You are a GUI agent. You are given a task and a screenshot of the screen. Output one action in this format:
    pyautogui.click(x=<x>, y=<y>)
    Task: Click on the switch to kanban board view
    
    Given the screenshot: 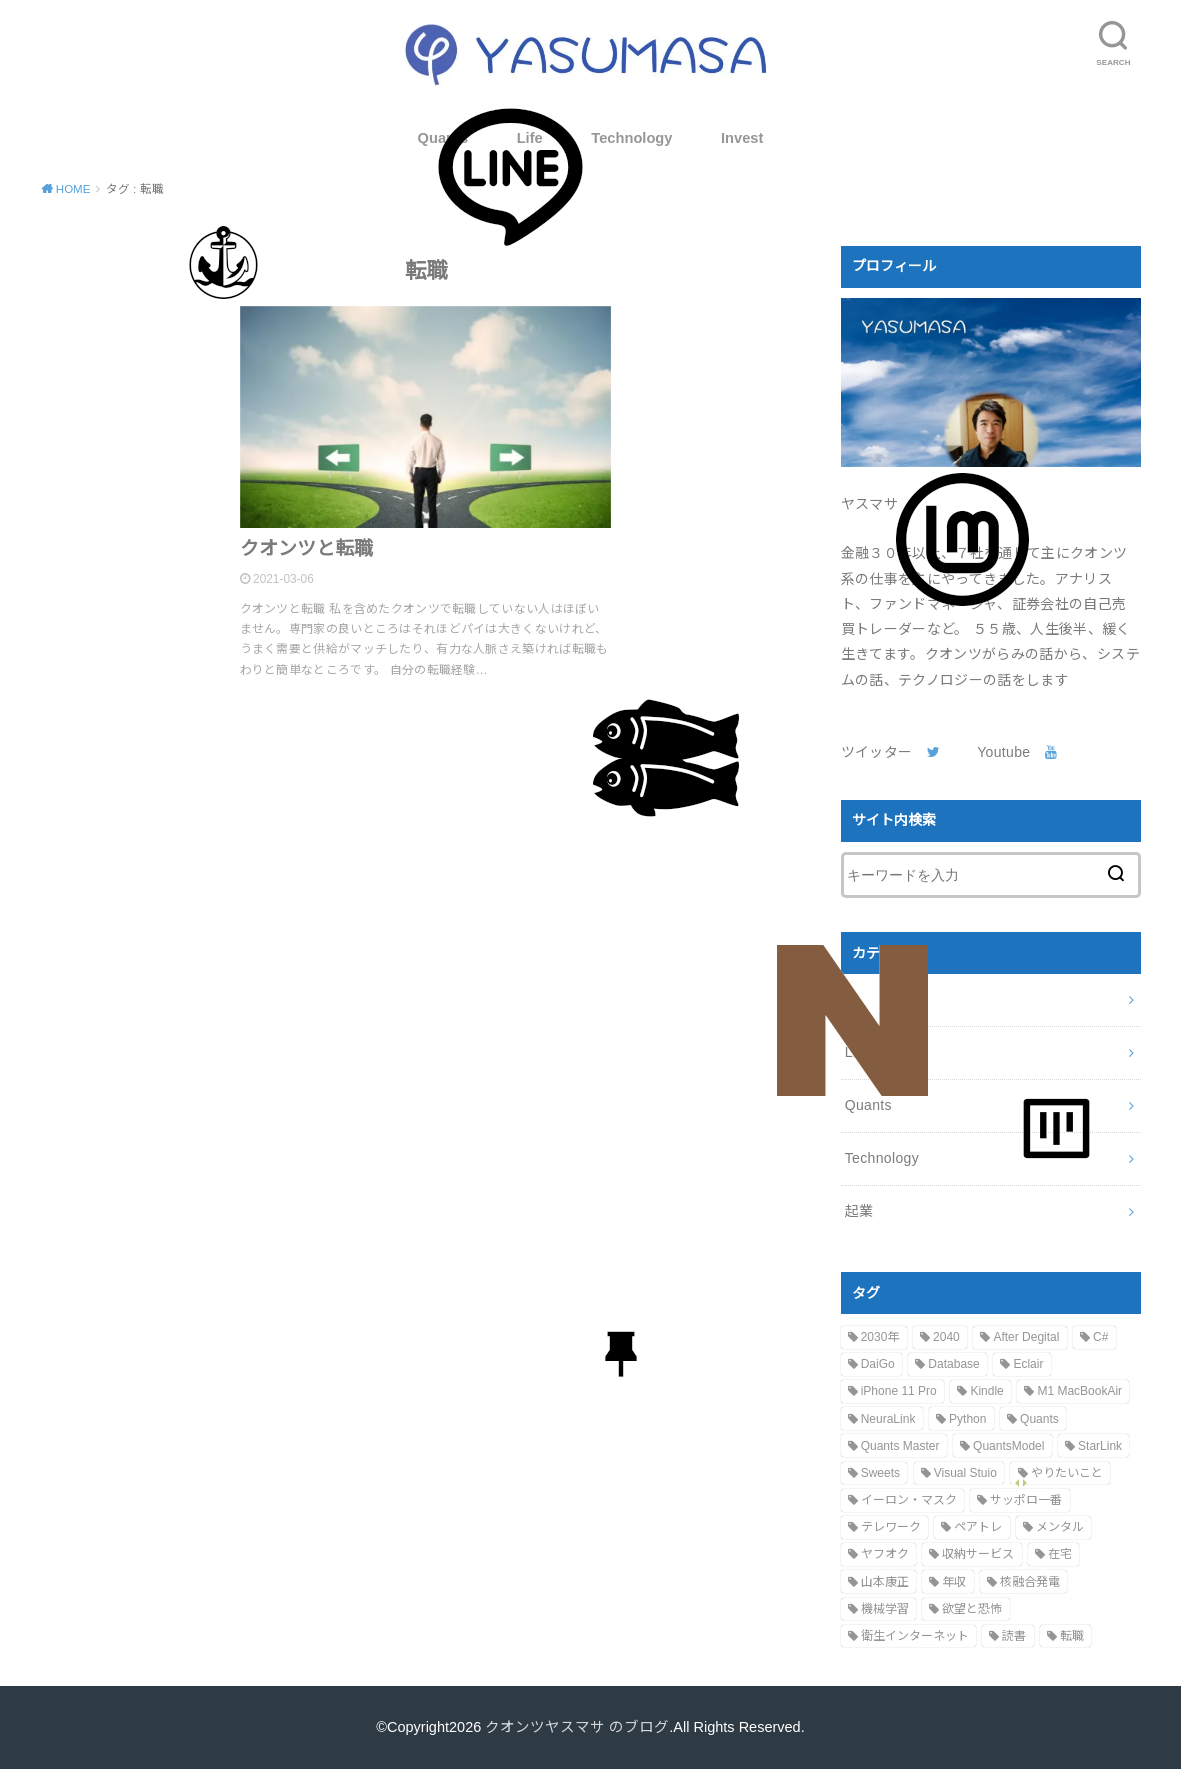 What is the action you would take?
    pyautogui.click(x=1056, y=1128)
    